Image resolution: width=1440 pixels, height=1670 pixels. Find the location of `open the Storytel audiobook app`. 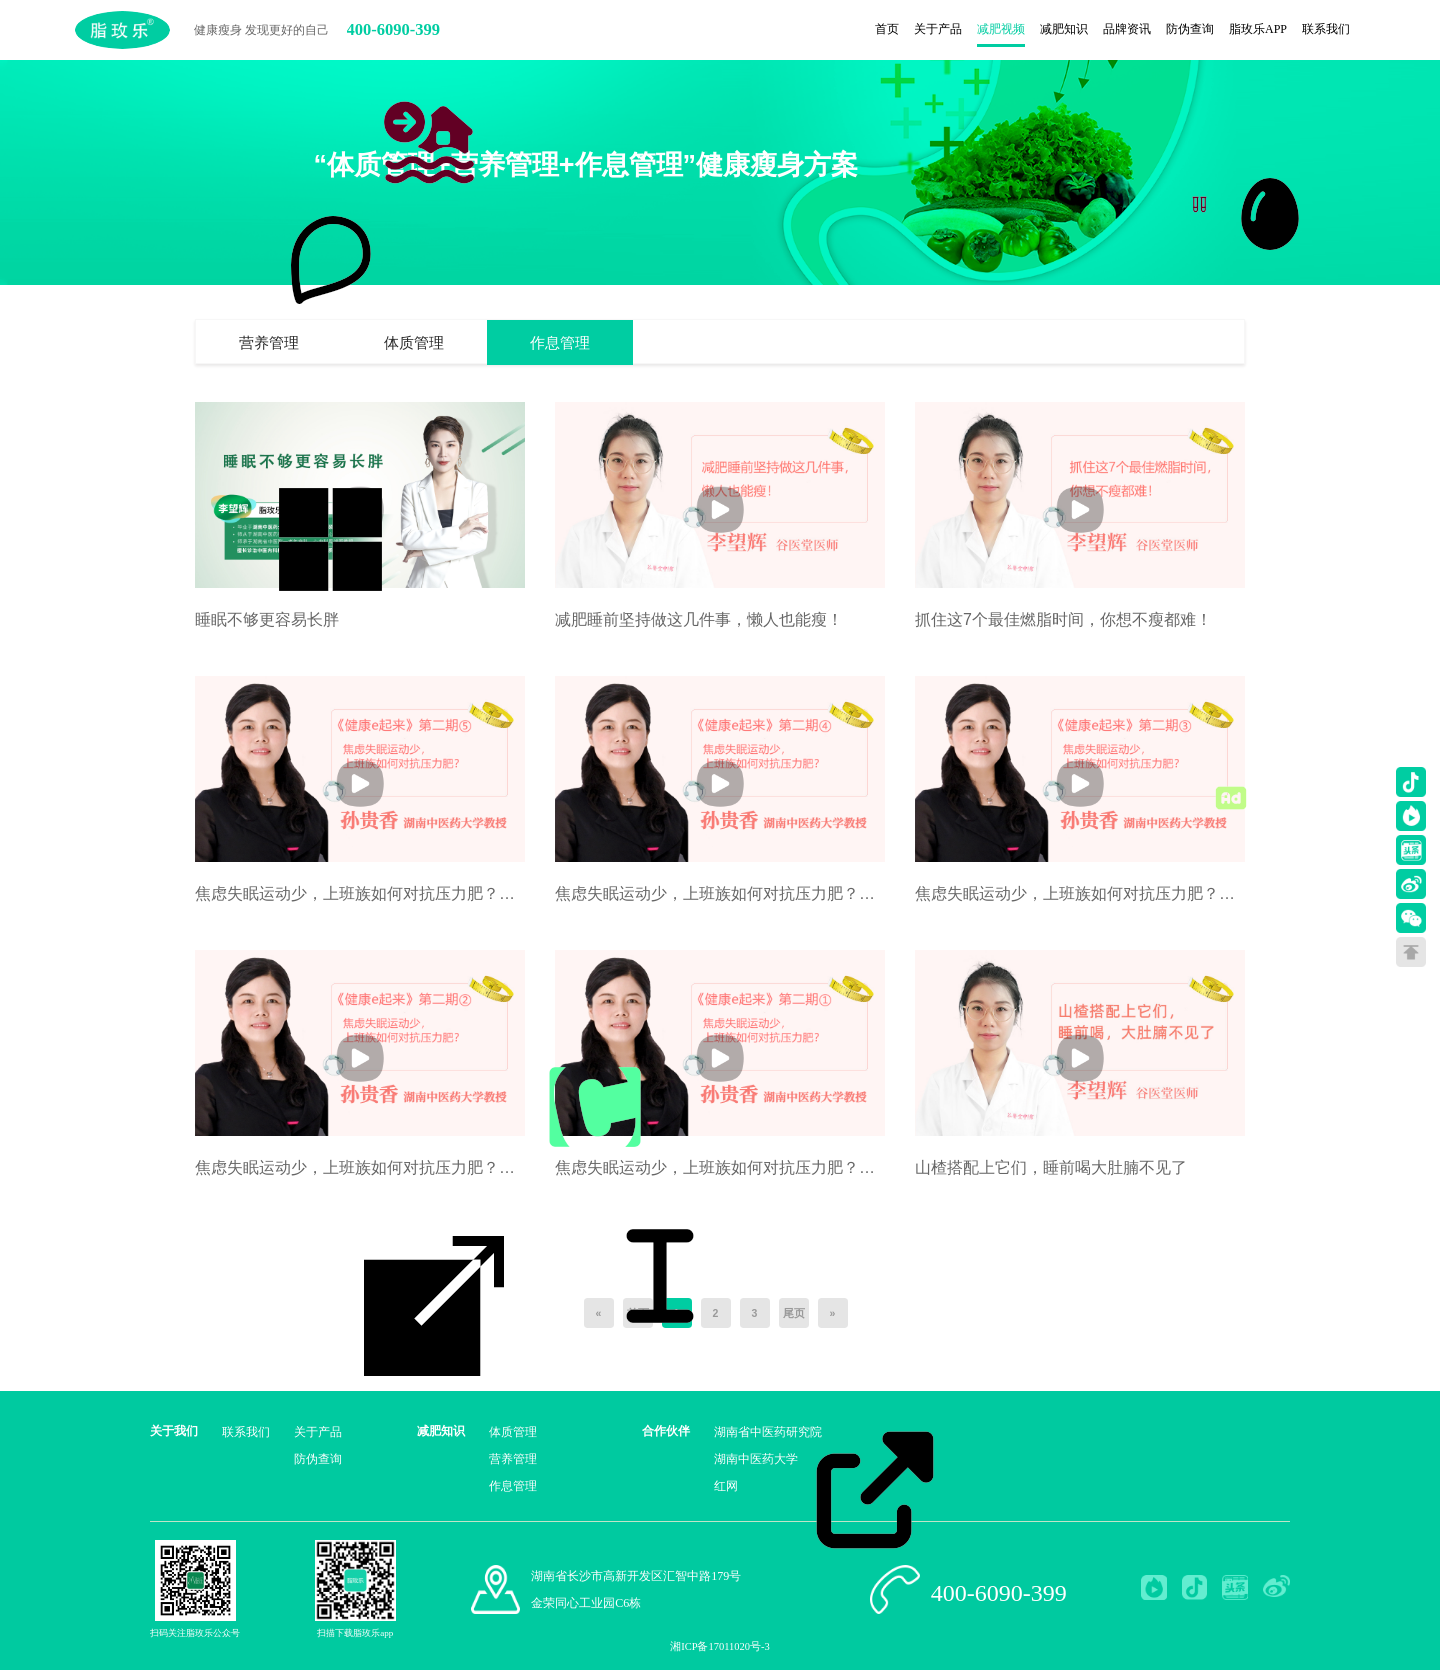

open the Storytel audiobook app is located at coordinates (331, 260).